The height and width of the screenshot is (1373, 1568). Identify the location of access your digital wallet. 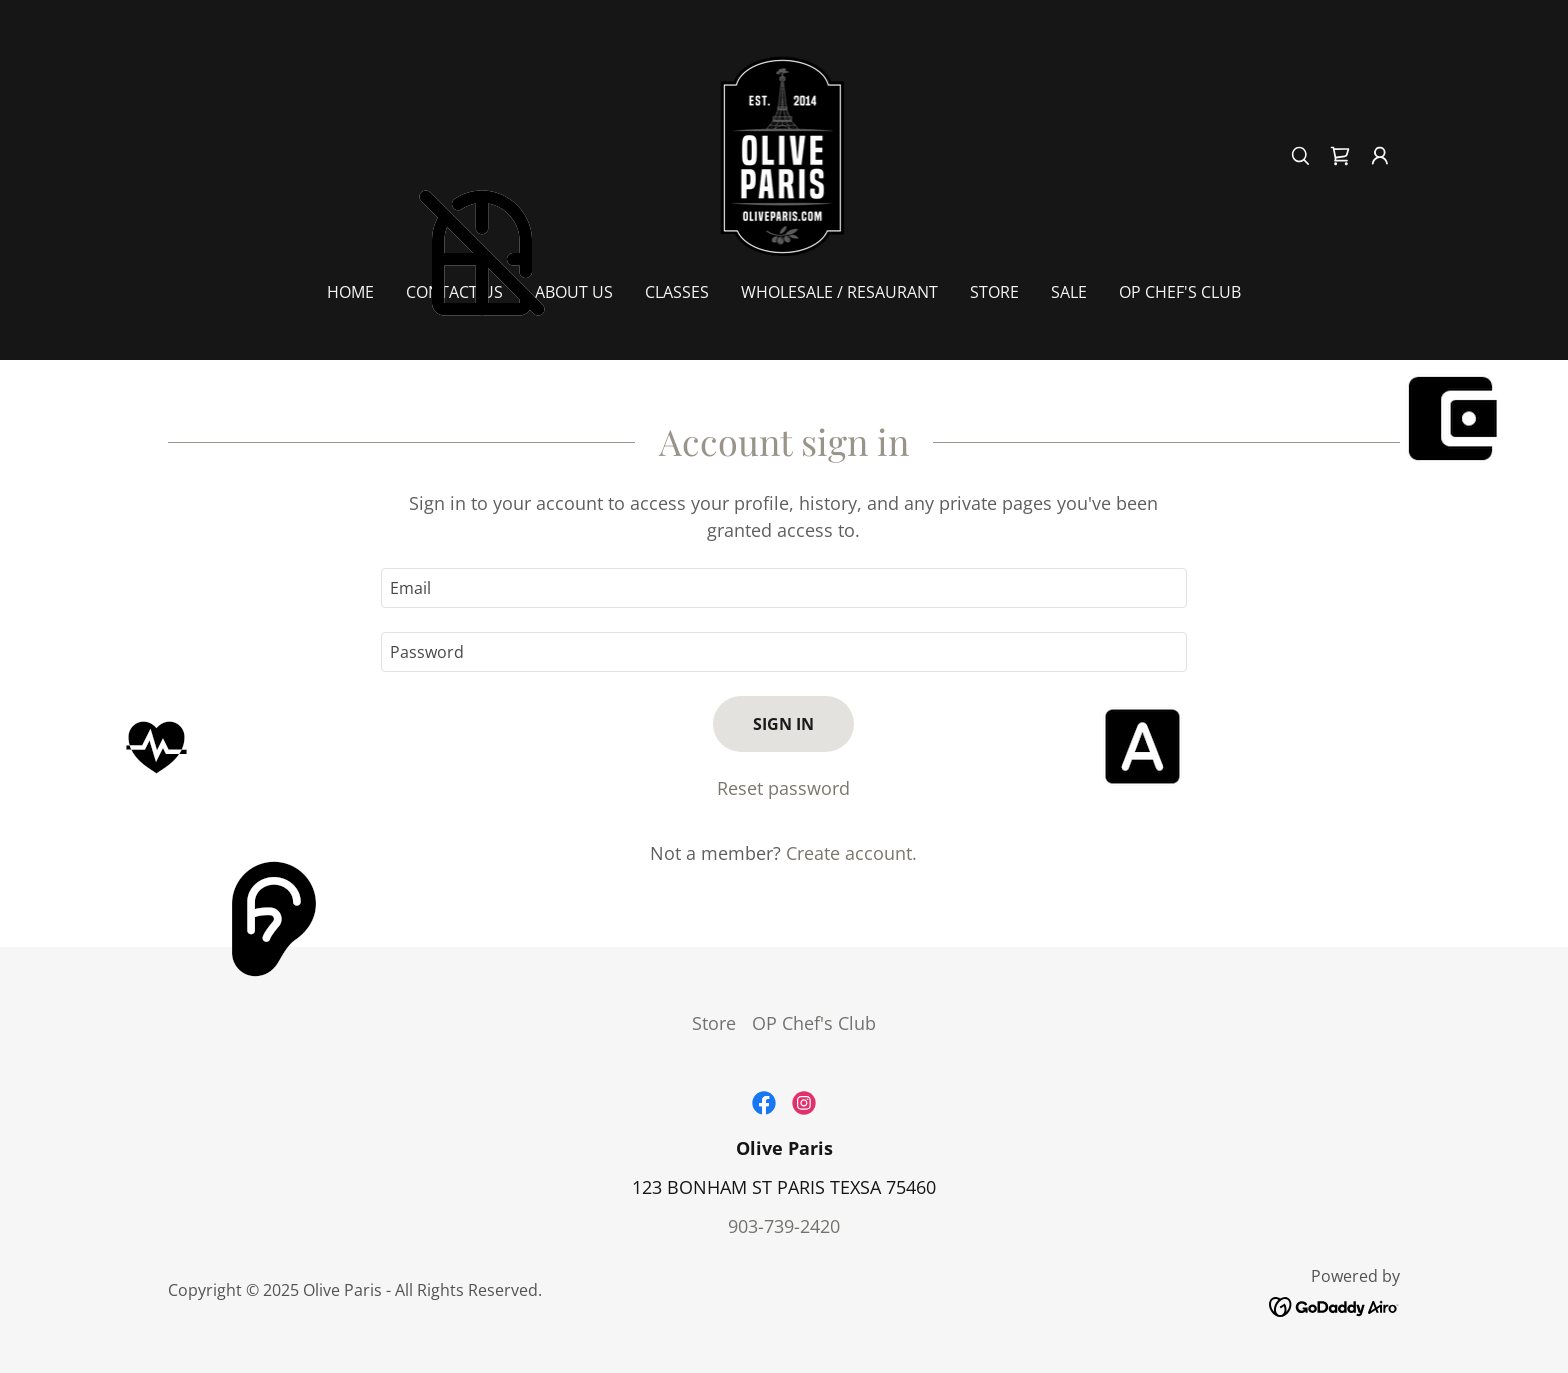
(1450, 418).